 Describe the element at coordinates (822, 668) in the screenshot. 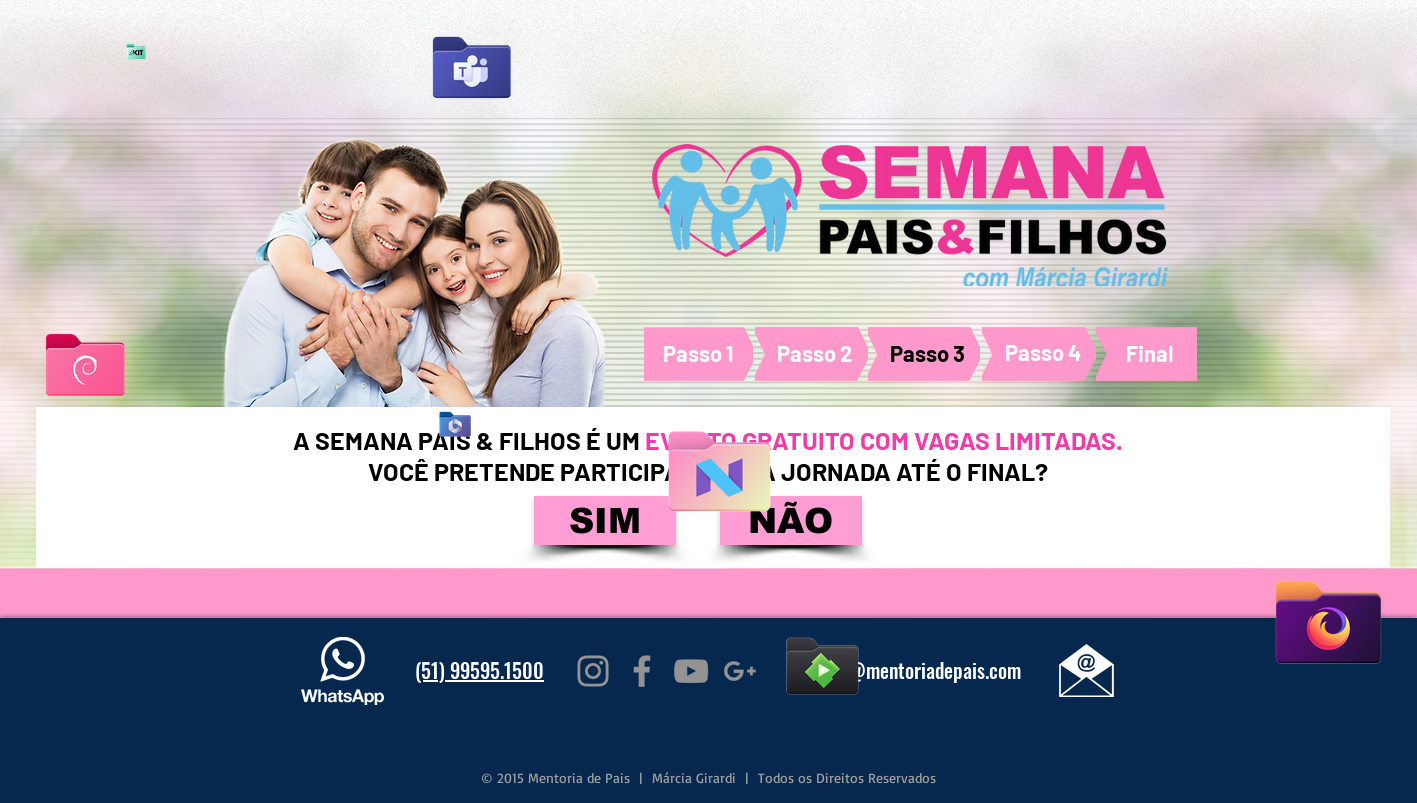

I see `open folder containing Emby media server files` at that location.